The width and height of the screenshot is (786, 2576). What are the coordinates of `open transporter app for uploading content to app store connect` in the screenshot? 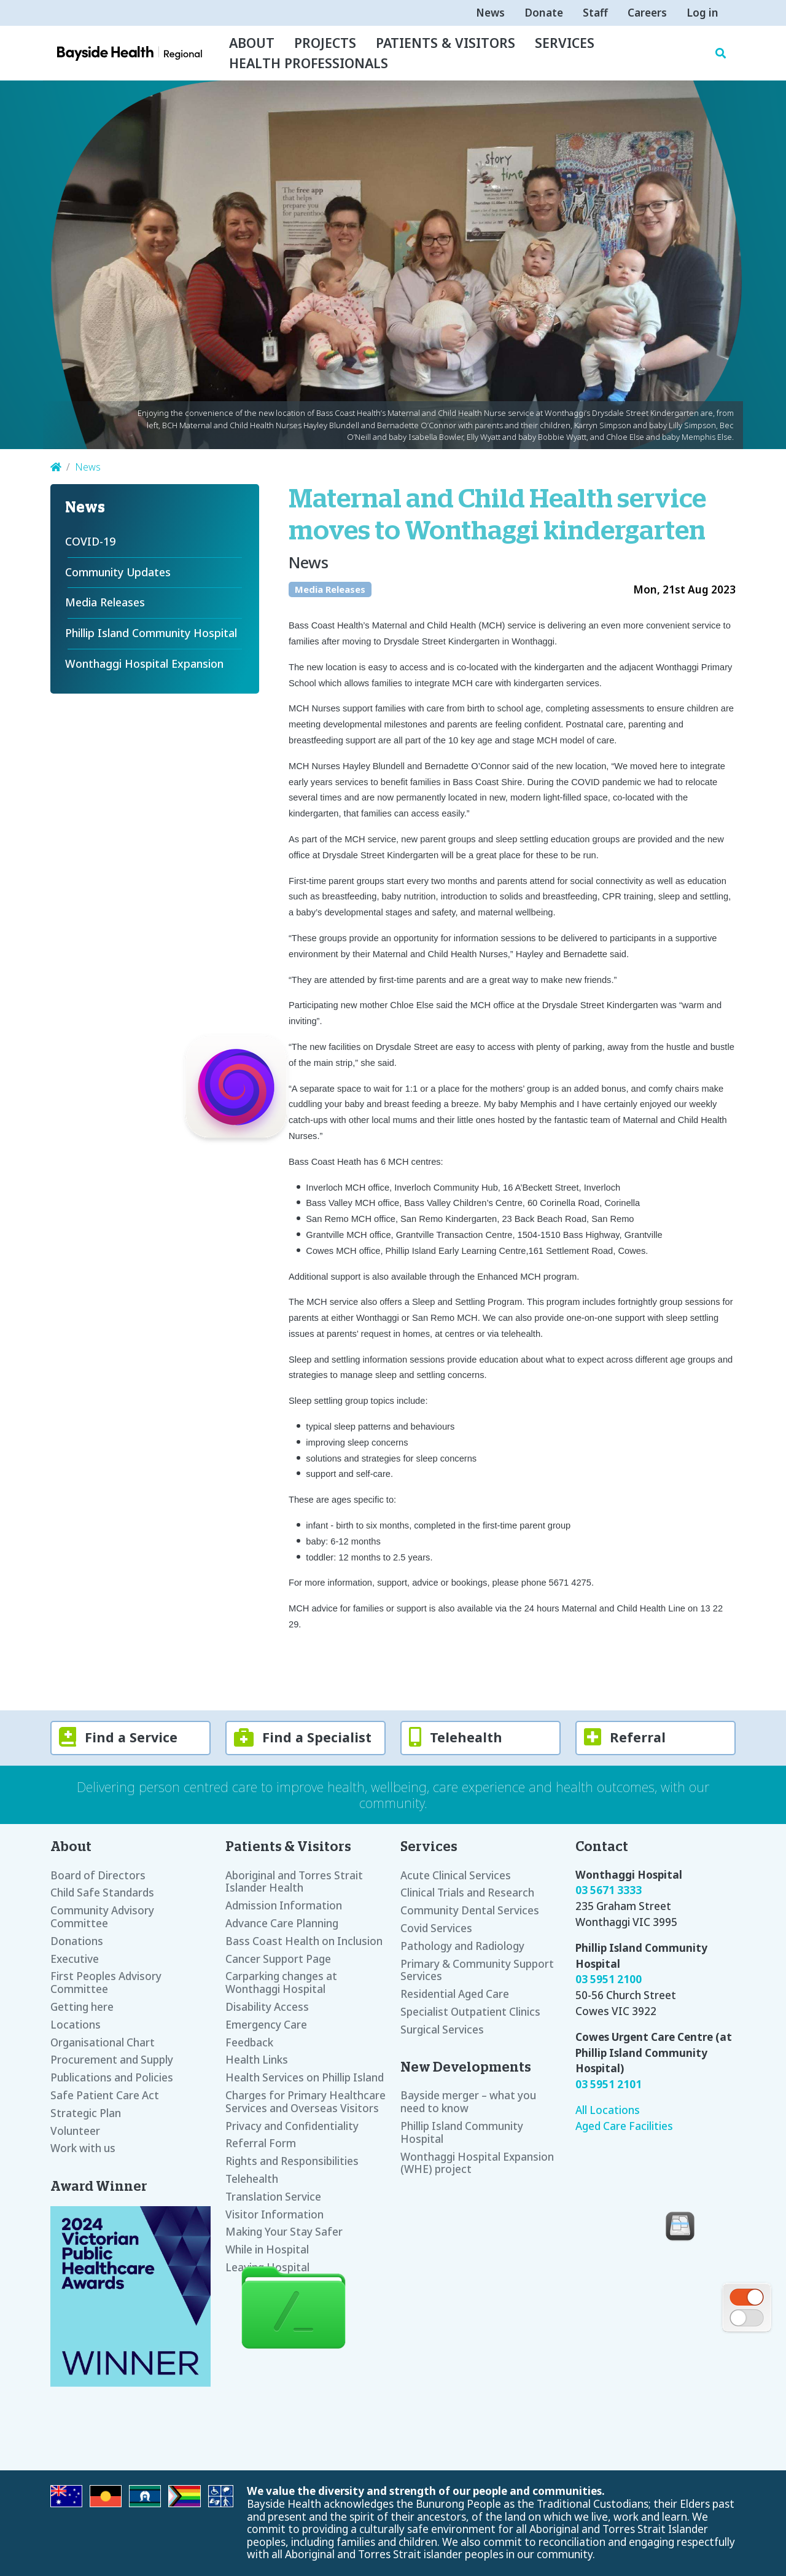 It's located at (236, 1087).